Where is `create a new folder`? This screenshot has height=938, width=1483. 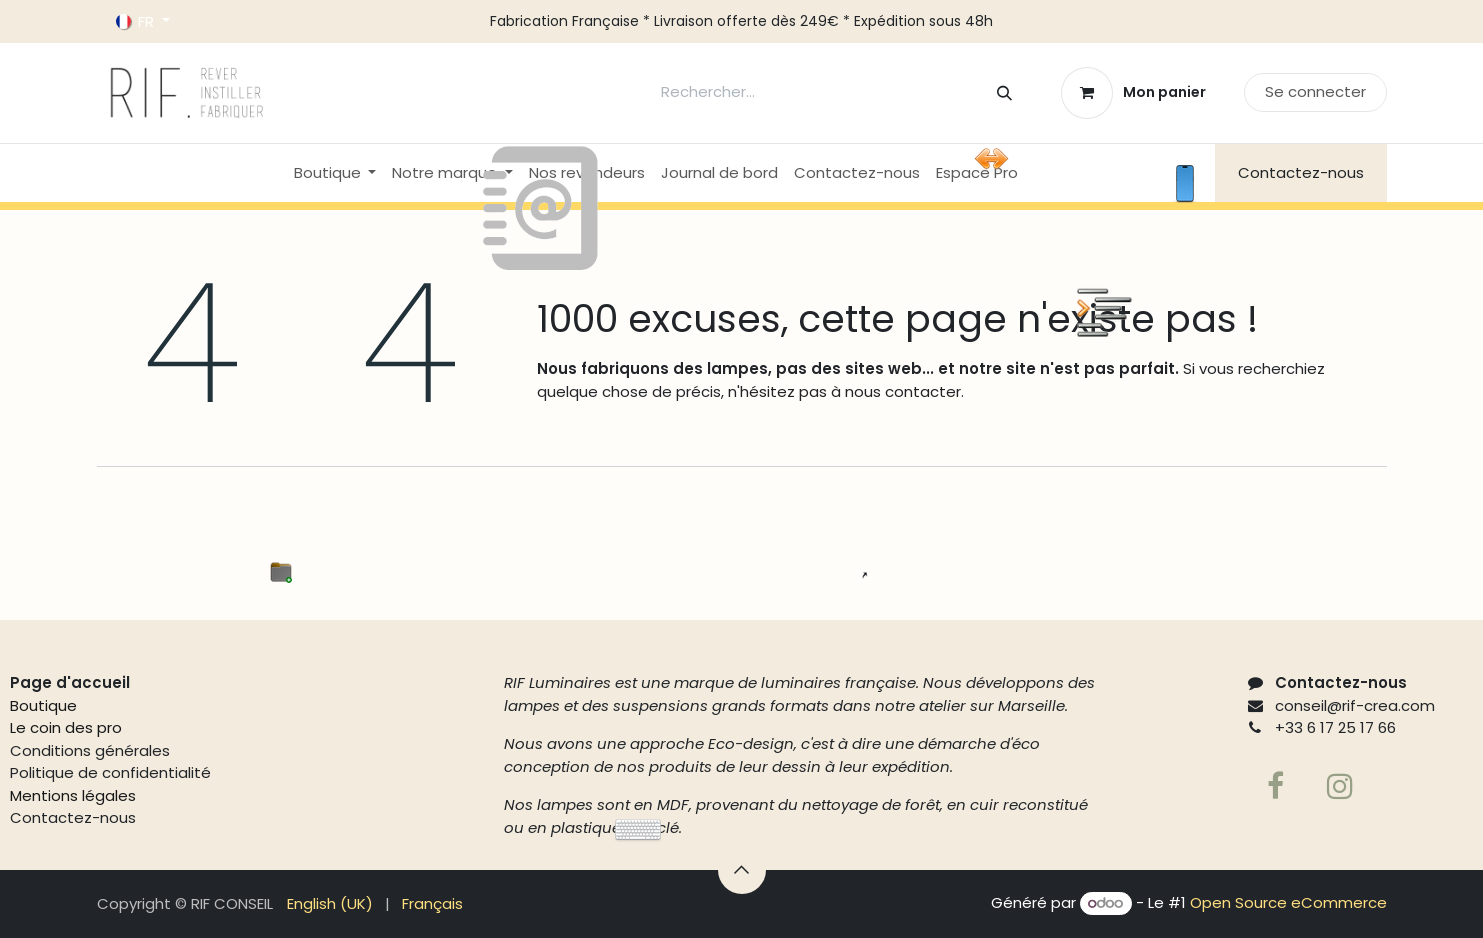 create a new folder is located at coordinates (281, 572).